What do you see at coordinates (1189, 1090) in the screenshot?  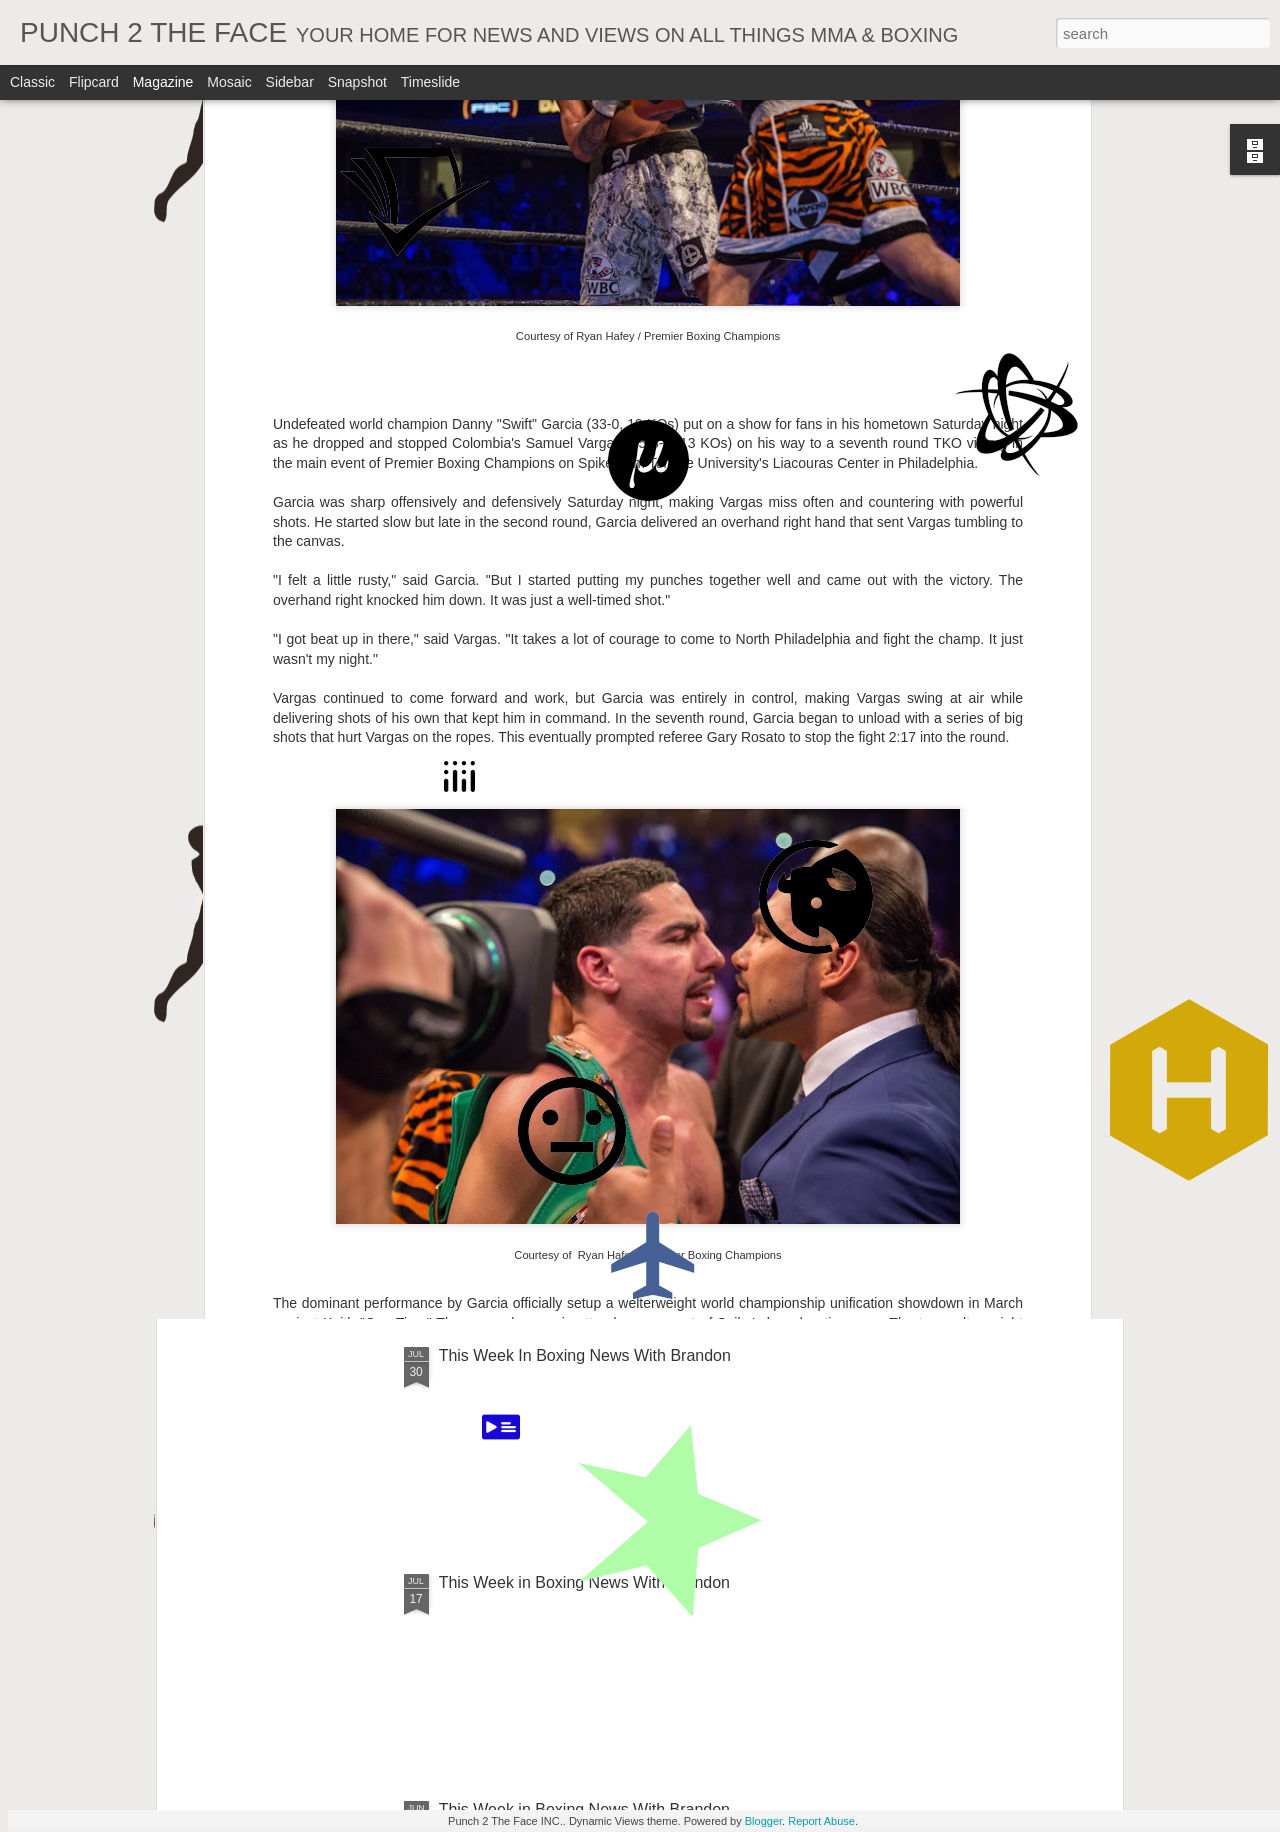 I see `Hexo static site generator logo` at bounding box center [1189, 1090].